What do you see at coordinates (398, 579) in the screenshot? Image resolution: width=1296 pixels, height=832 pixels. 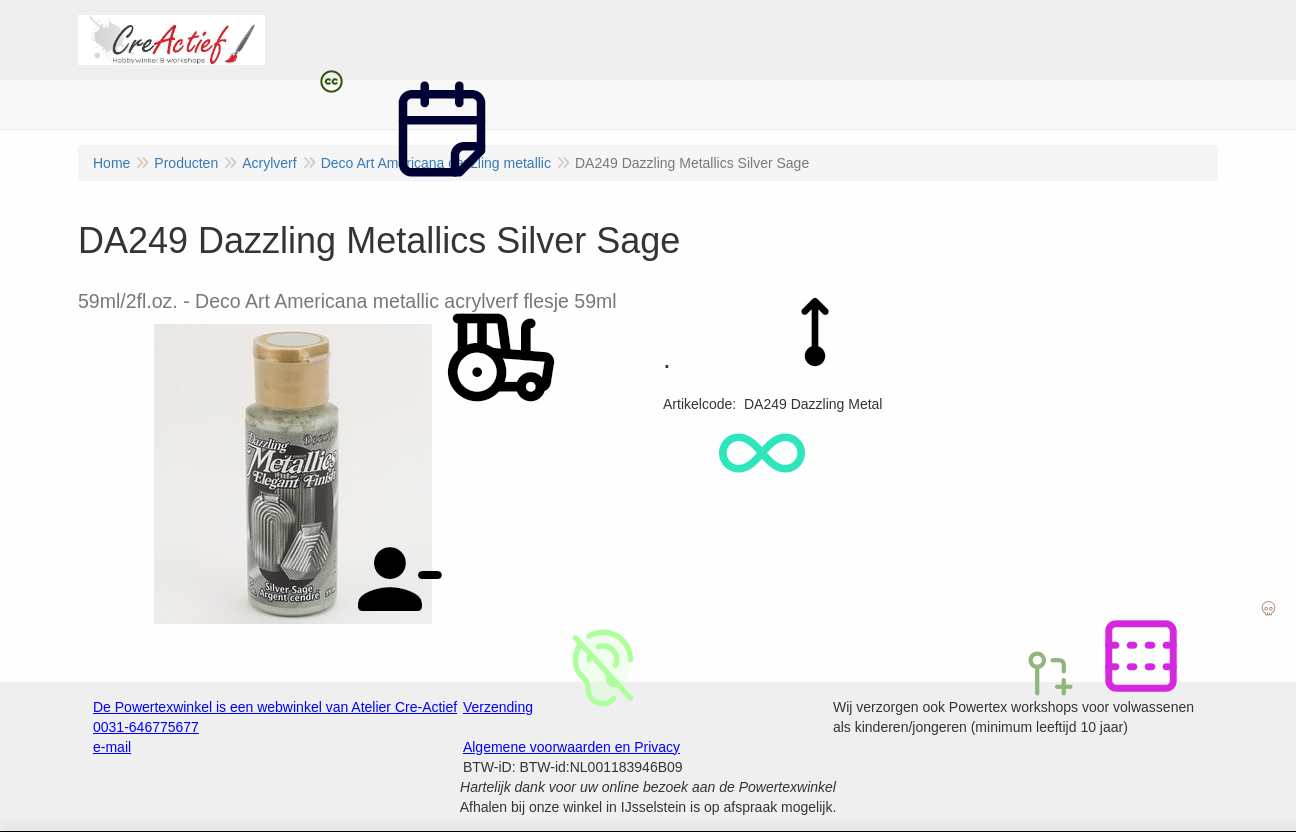 I see `remove a contact or friend` at bounding box center [398, 579].